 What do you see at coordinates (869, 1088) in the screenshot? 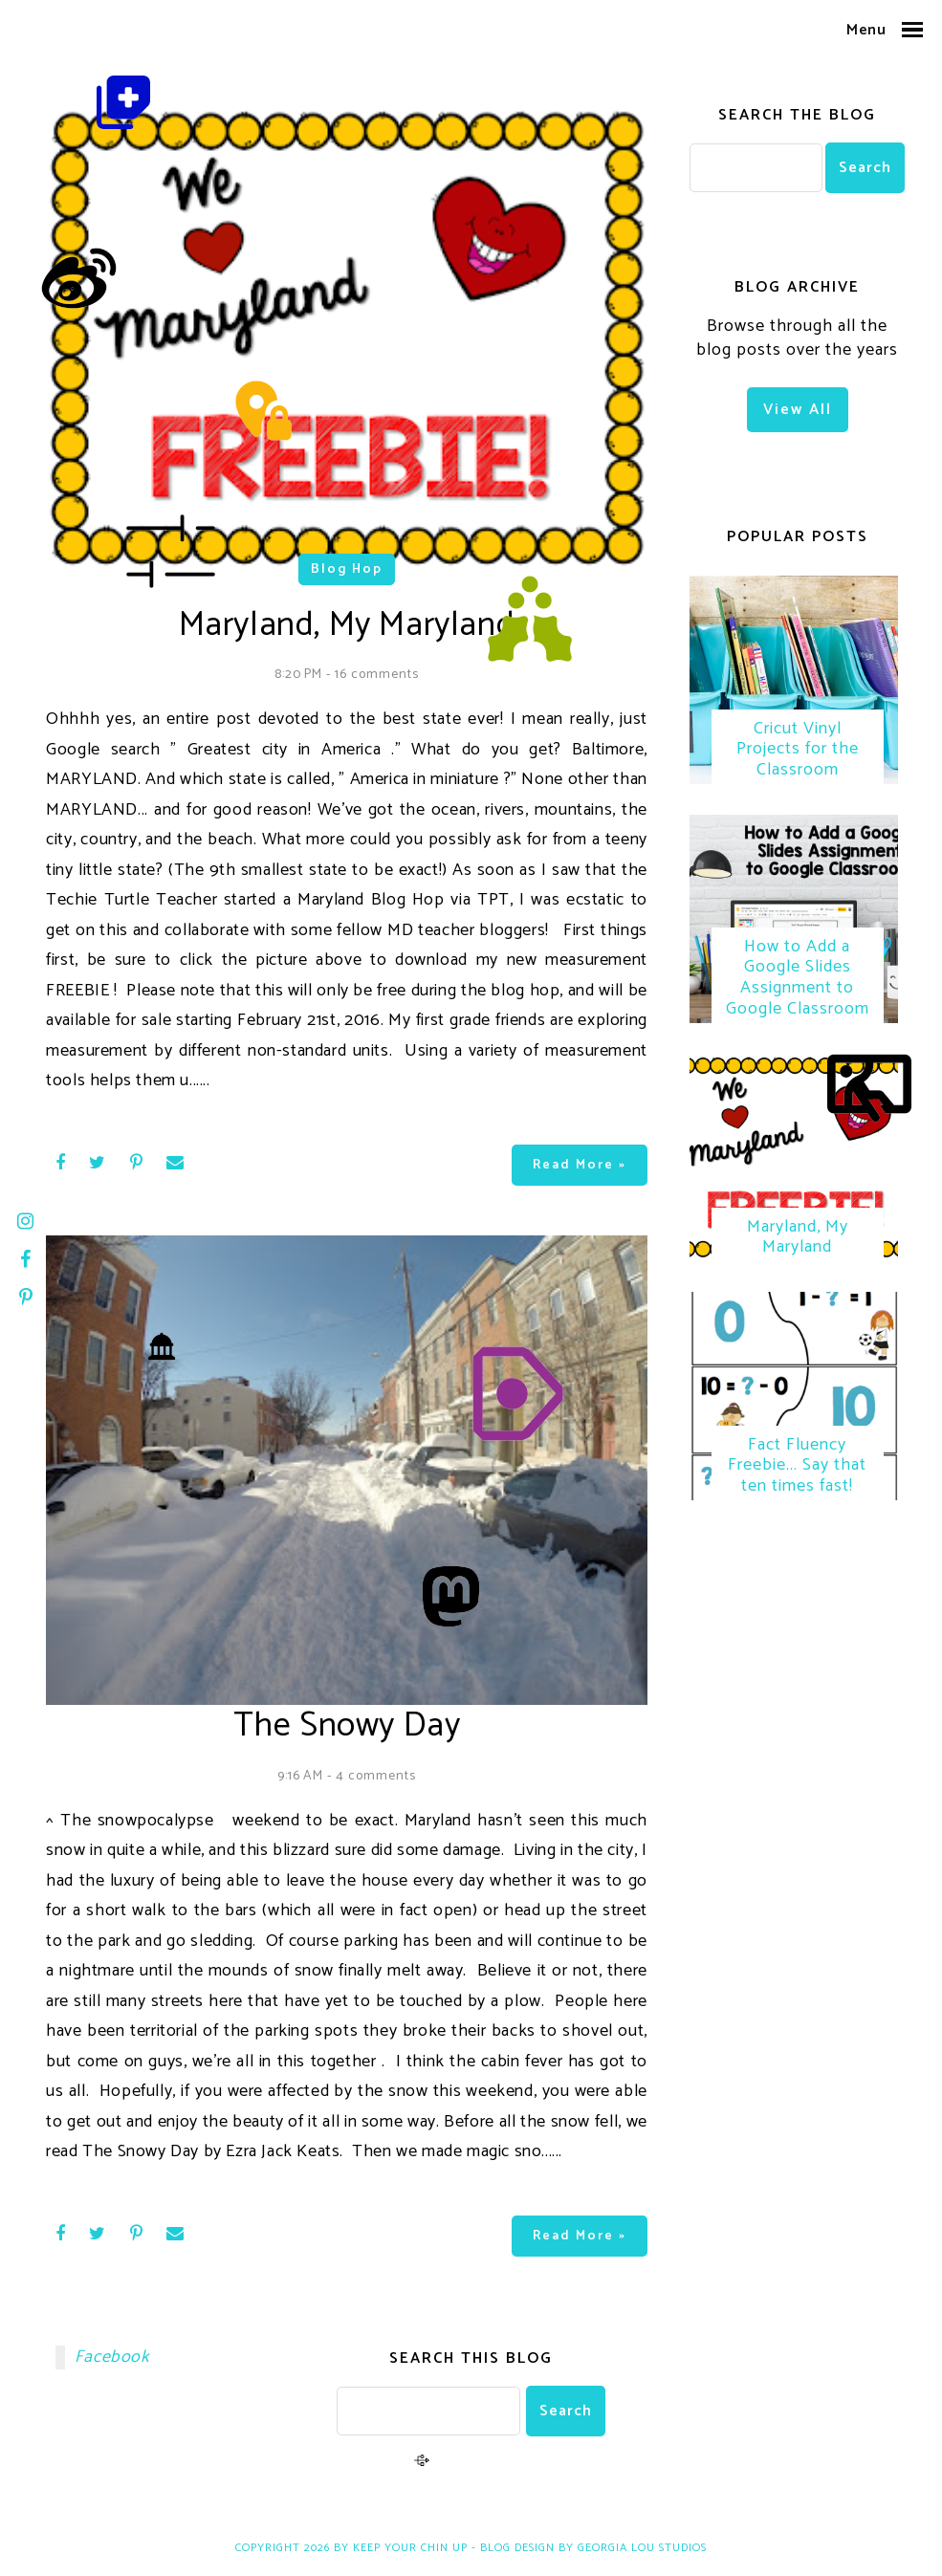
I see `emergency exit or escape route` at bounding box center [869, 1088].